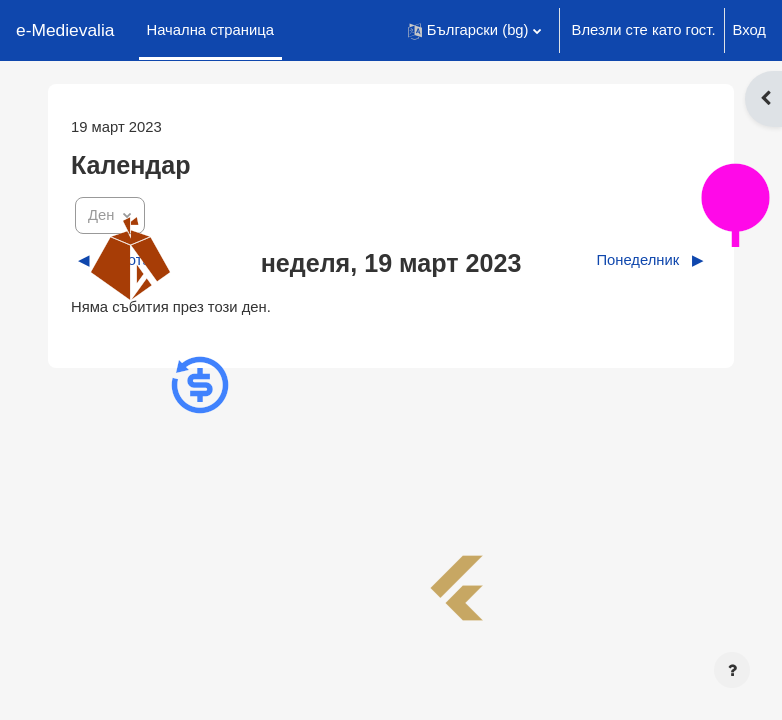 The width and height of the screenshot is (782, 720). I want to click on request a refund for a purchase, so click(200, 385).